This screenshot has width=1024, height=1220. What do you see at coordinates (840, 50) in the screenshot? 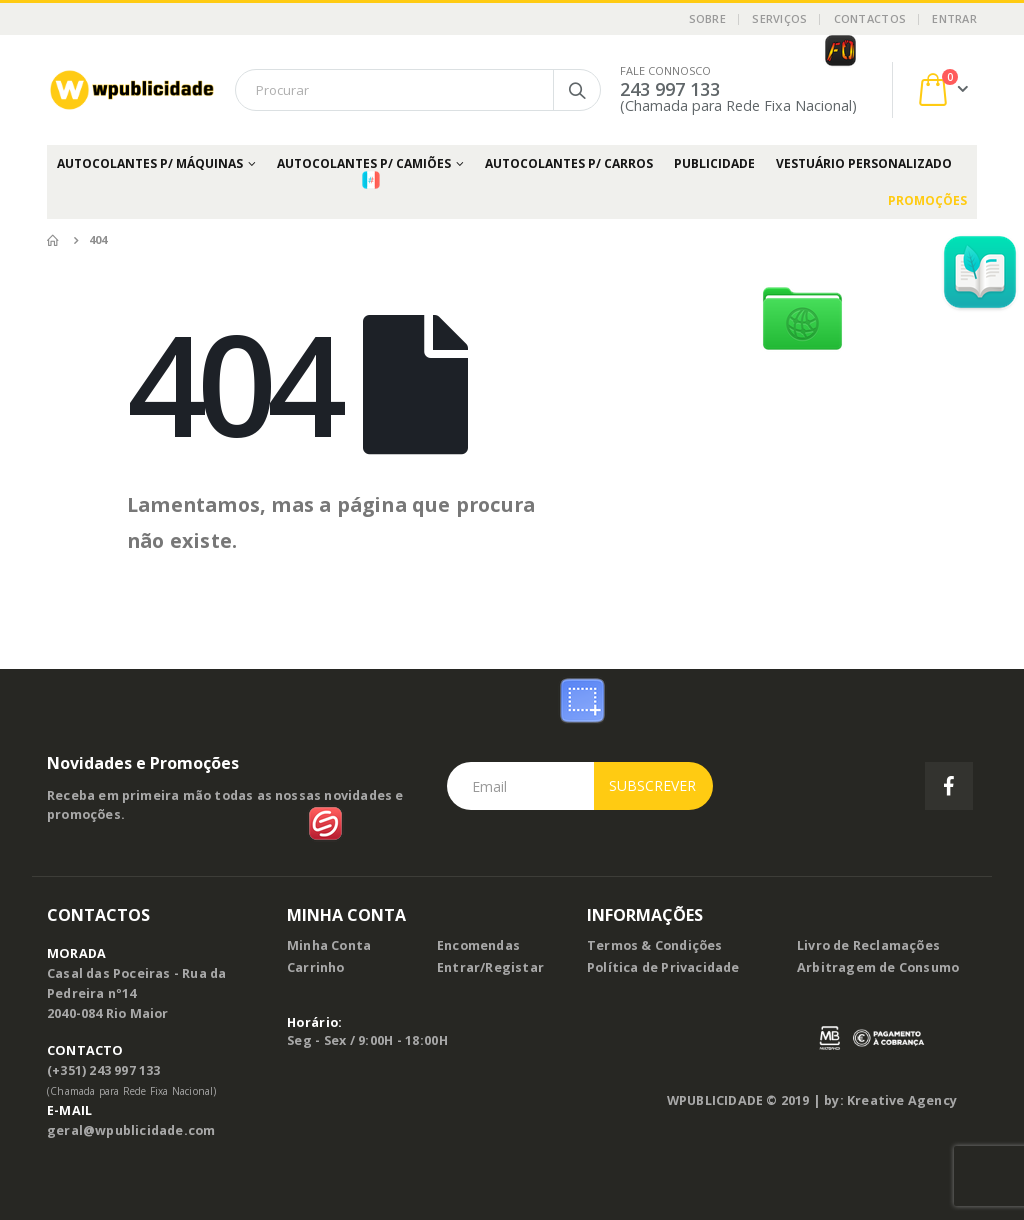
I see `launch the flatout racing game` at bounding box center [840, 50].